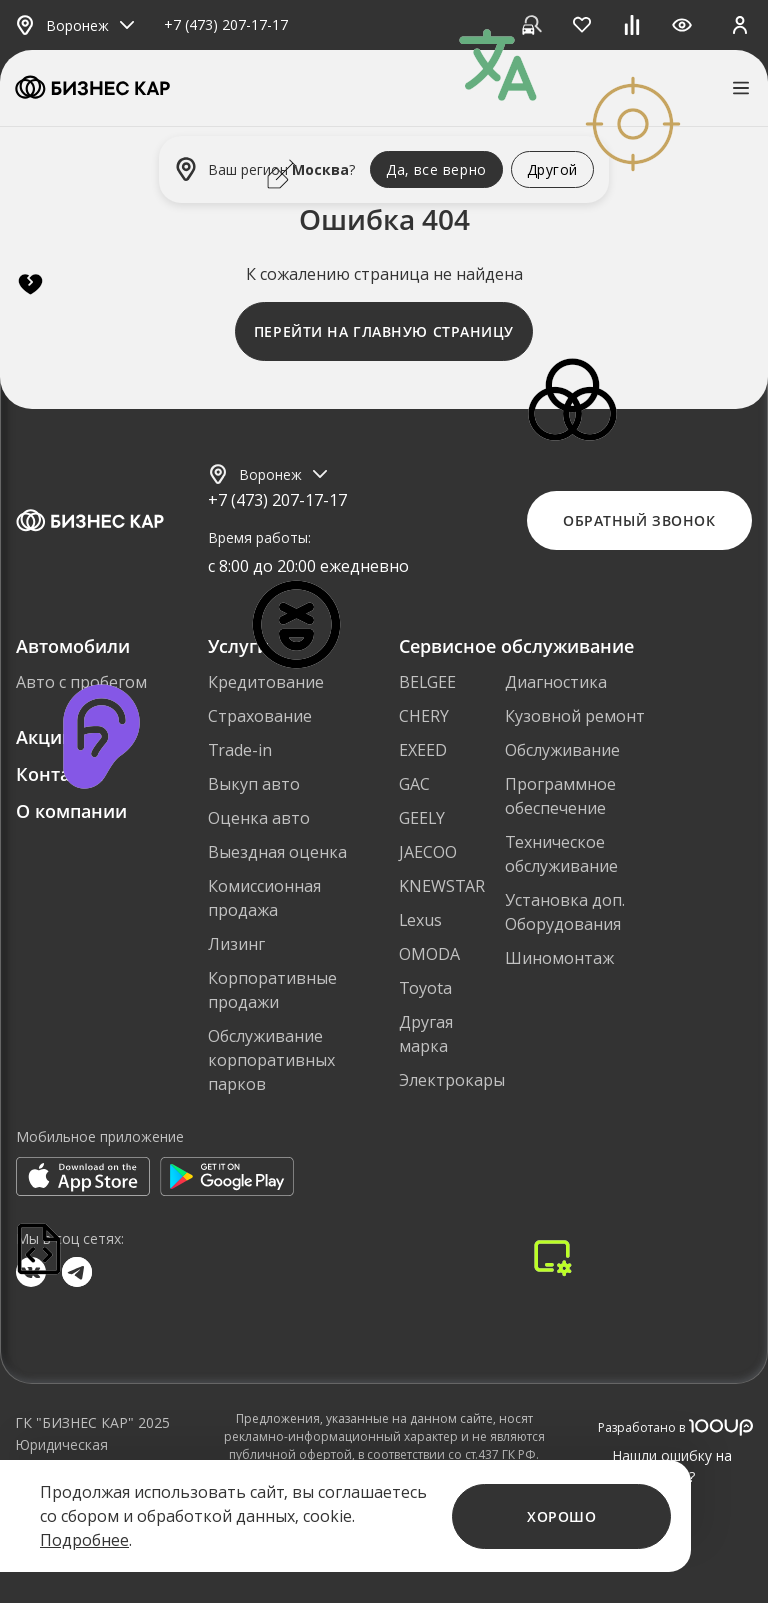  What do you see at coordinates (633, 124) in the screenshot?
I see `center or focus on current location` at bounding box center [633, 124].